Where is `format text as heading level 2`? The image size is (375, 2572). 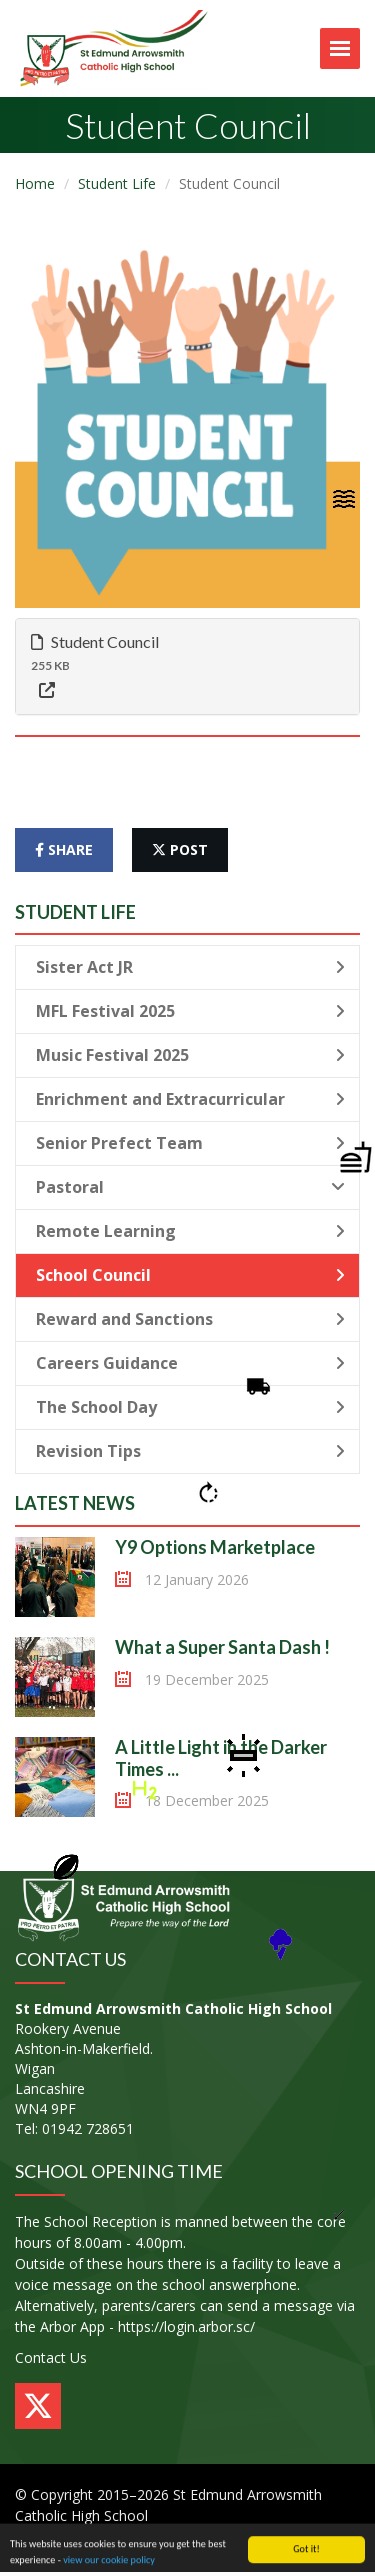
format text as heading level 2 is located at coordinates (143, 1789).